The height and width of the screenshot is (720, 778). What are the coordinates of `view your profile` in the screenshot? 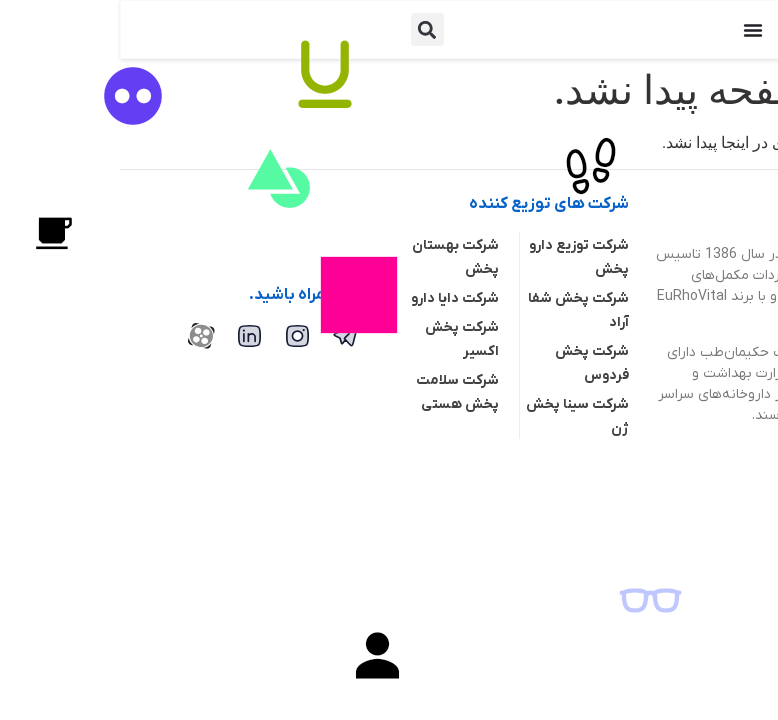 It's located at (377, 655).